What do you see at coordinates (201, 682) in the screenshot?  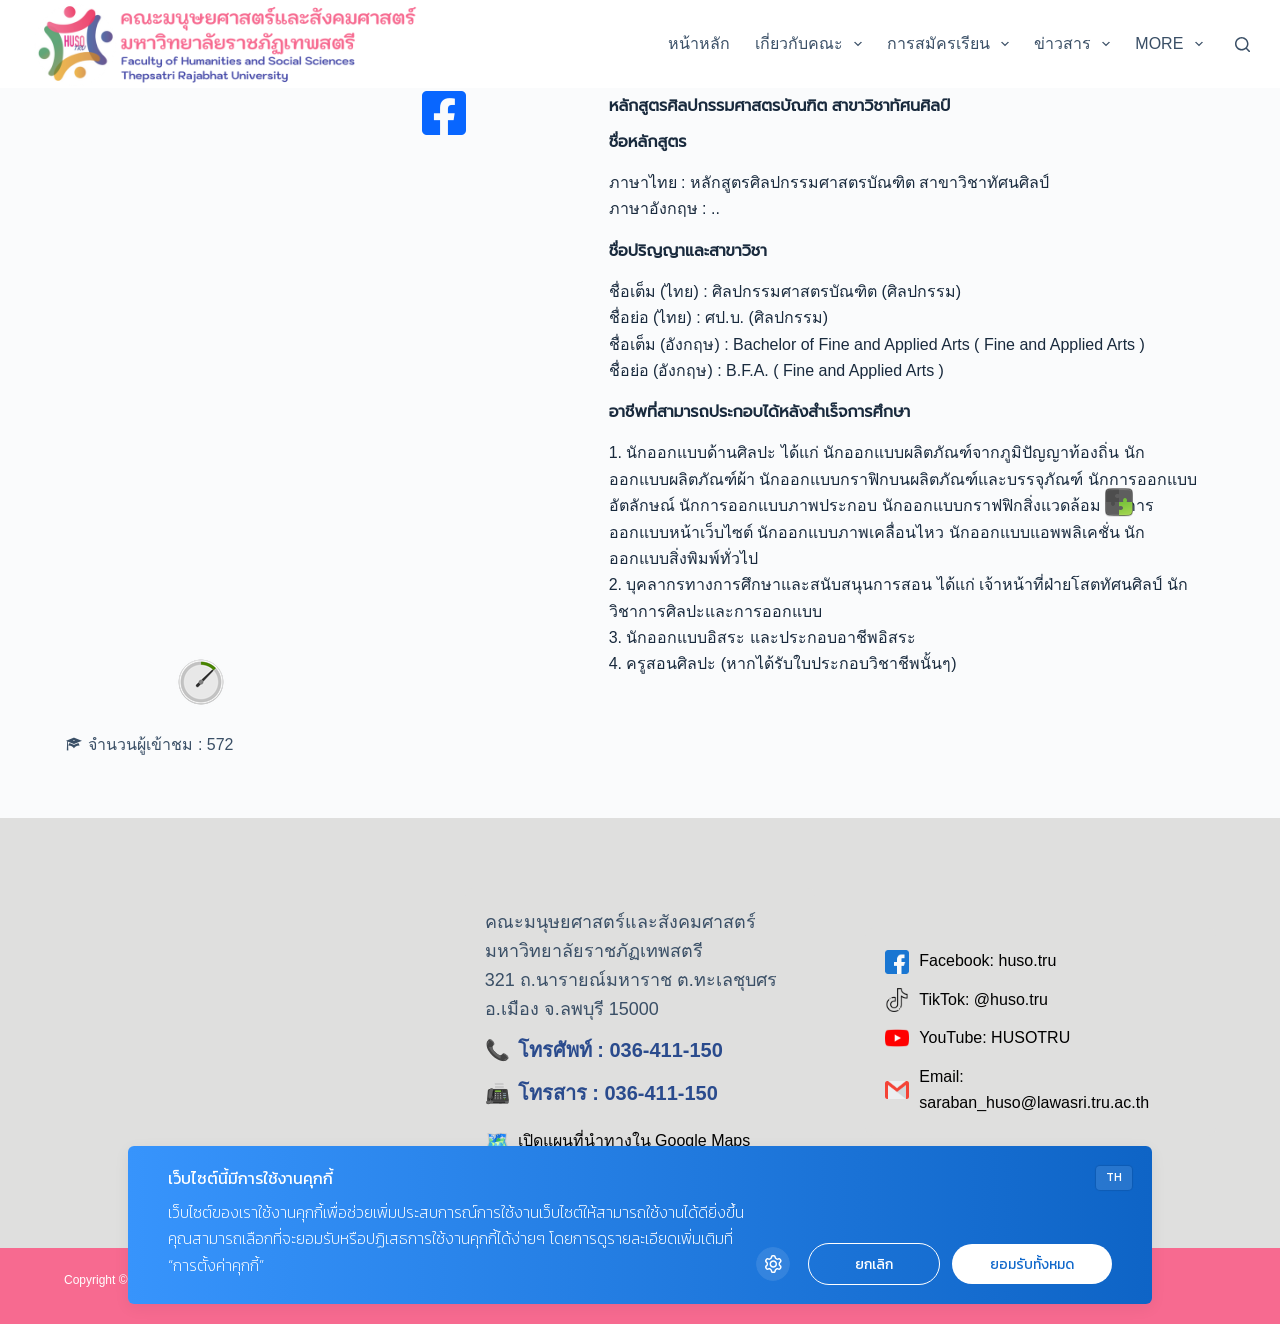 I see `open sysprof system profiler` at bounding box center [201, 682].